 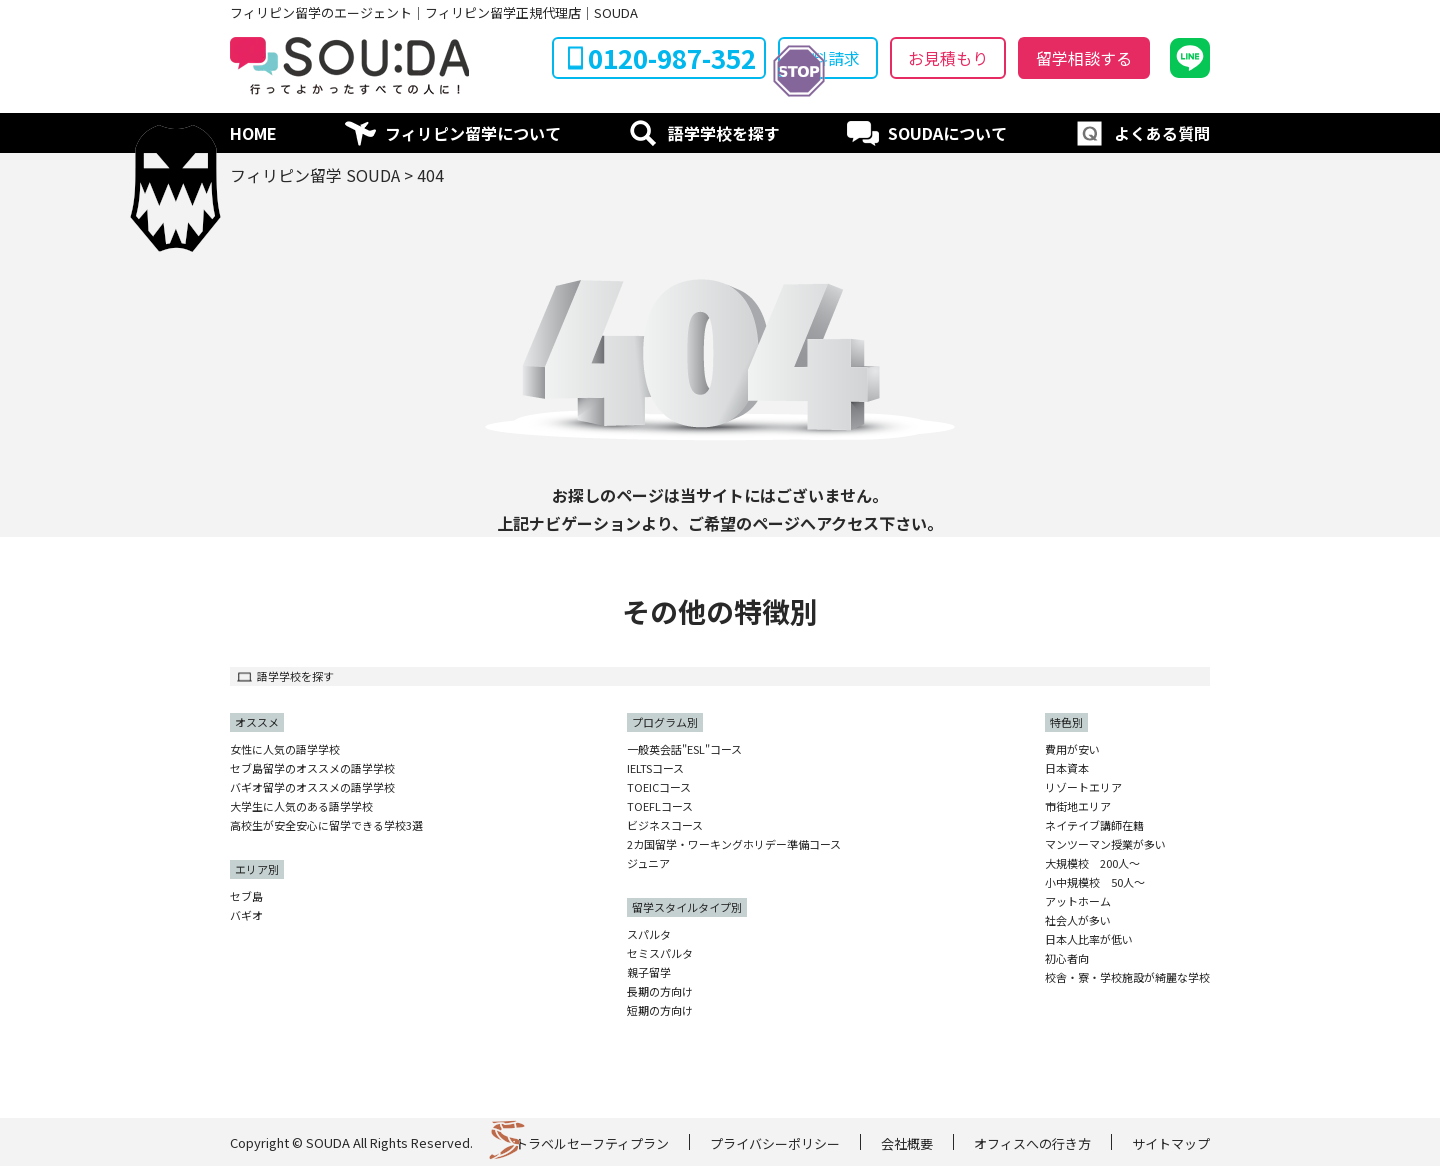 I want to click on select zat'nik'tel weapon in game inventory, so click(x=507, y=1140).